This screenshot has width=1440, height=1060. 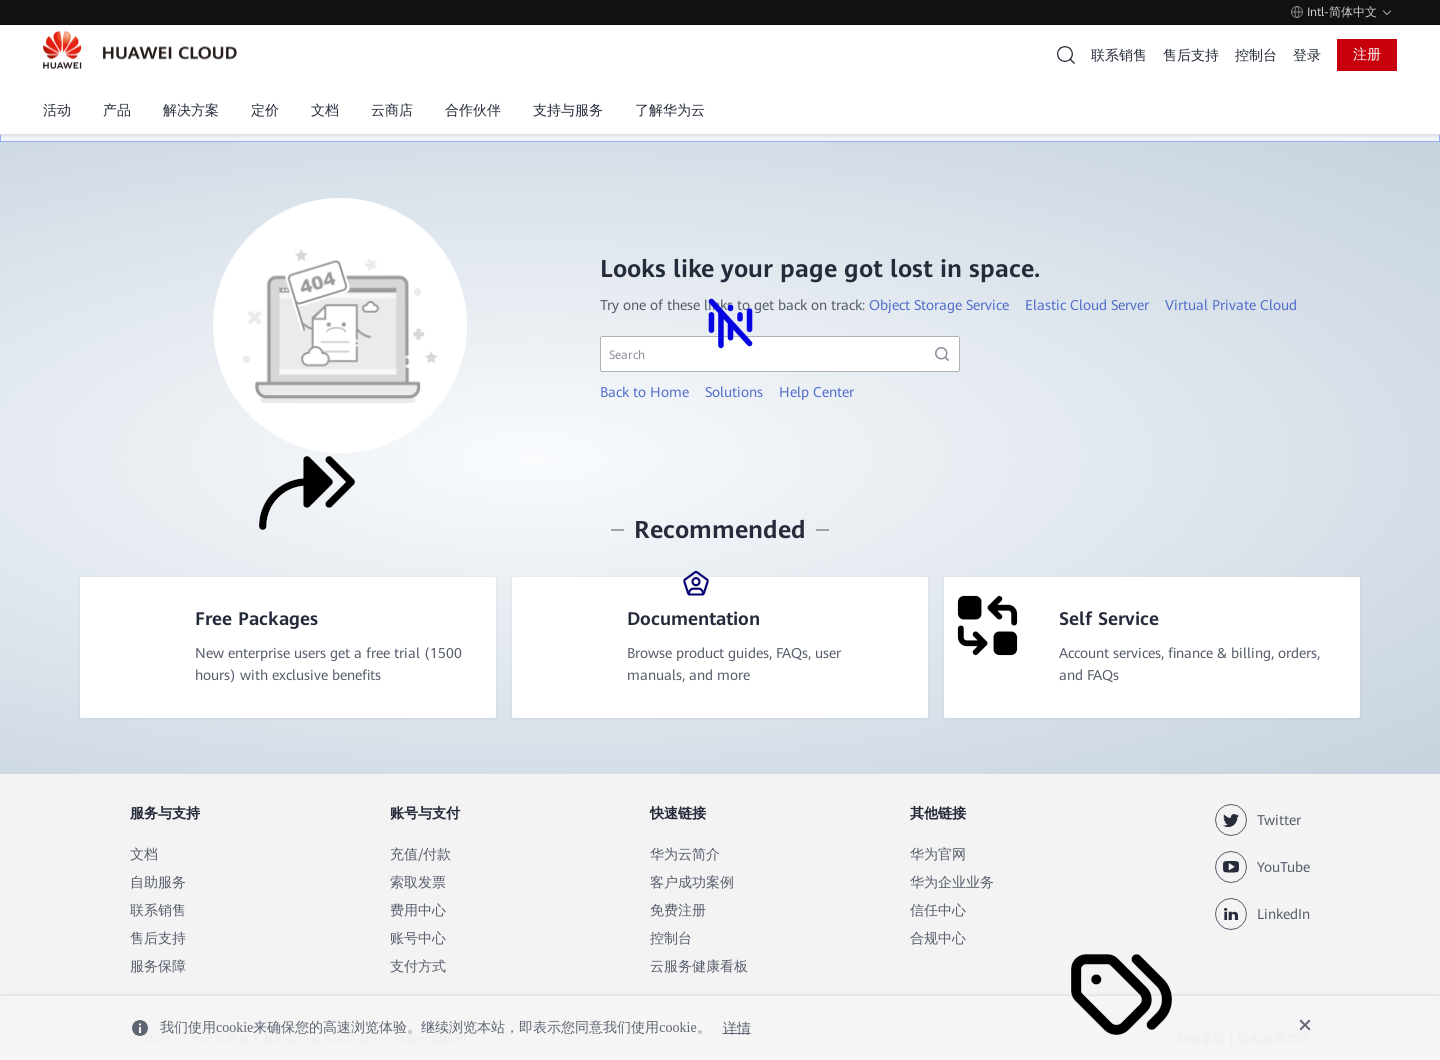 What do you see at coordinates (987, 625) in the screenshot?
I see `replace or swap selected items` at bounding box center [987, 625].